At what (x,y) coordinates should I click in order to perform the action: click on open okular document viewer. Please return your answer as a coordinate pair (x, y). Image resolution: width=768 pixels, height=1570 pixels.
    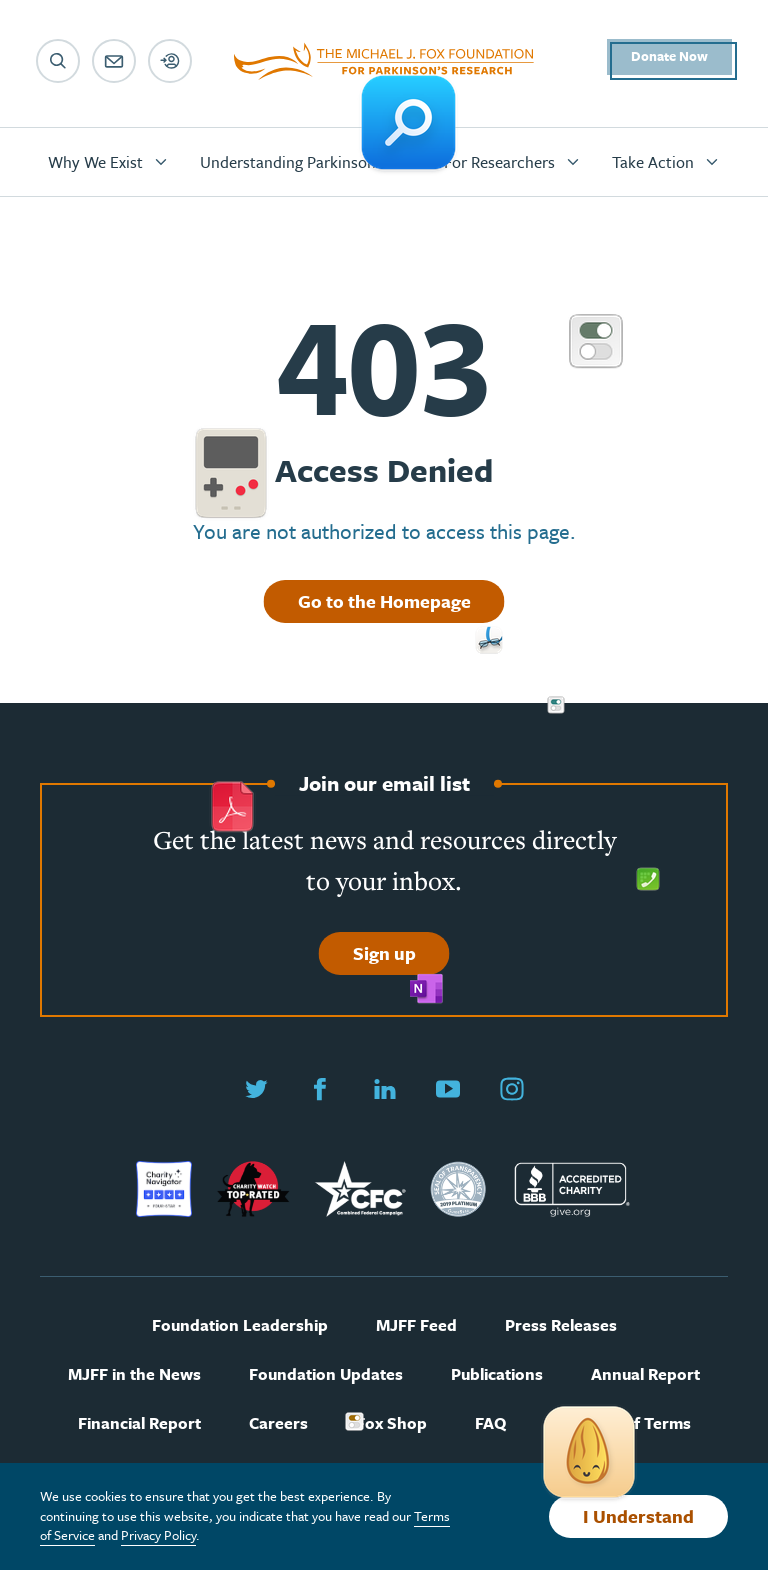
    Looking at the image, I should click on (489, 640).